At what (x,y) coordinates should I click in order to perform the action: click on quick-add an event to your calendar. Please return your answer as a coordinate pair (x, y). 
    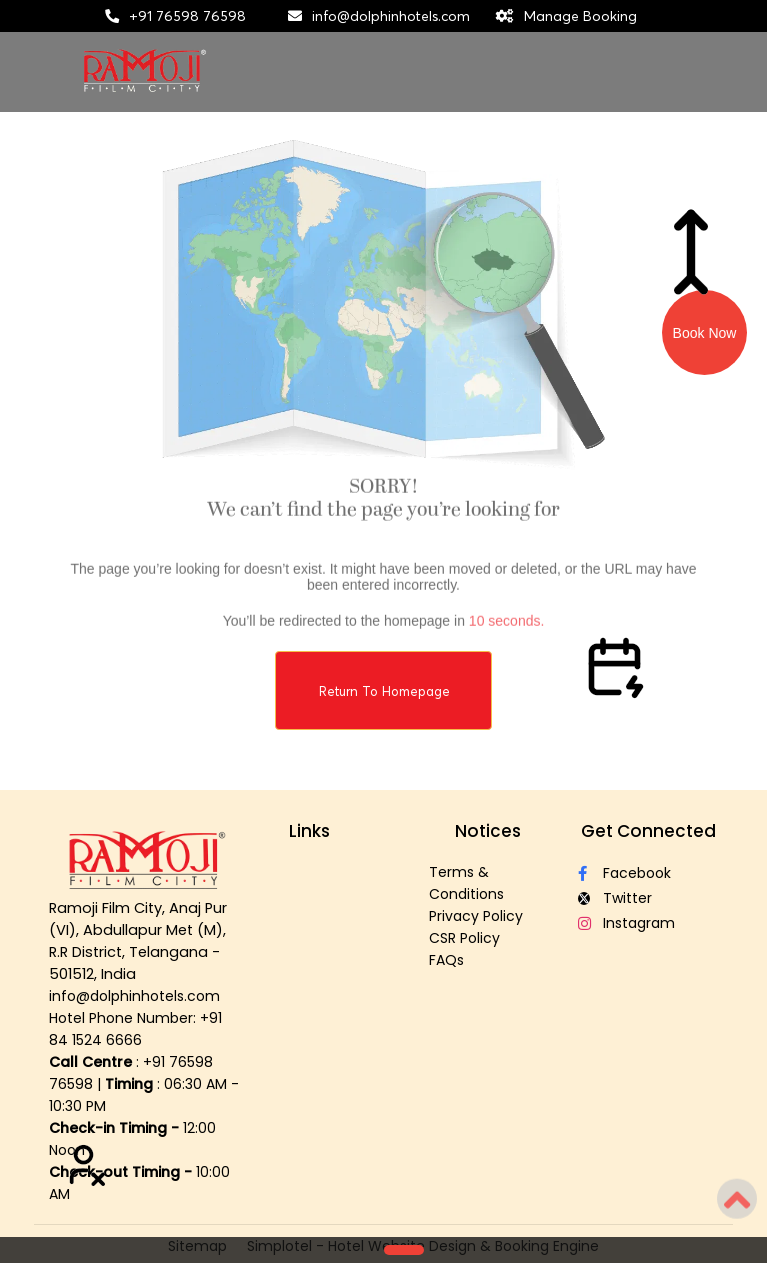
    Looking at the image, I should click on (614, 666).